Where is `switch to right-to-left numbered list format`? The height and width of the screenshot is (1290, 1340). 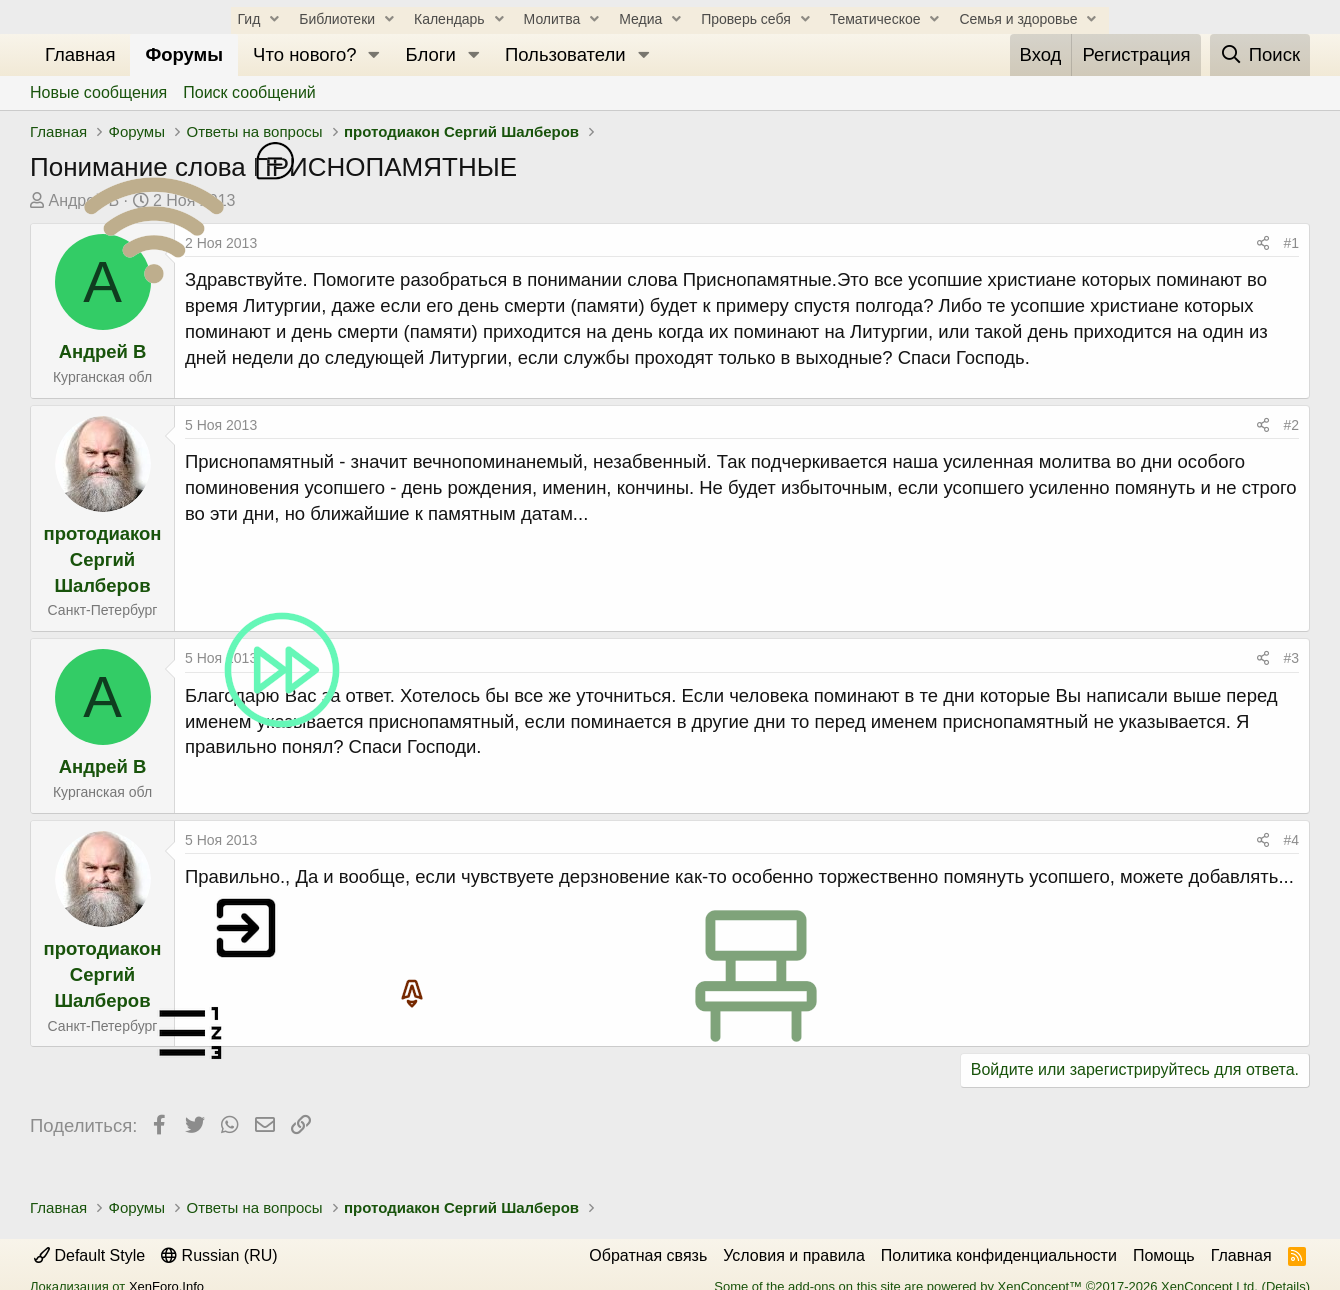
switch to right-to-left numbered list format is located at coordinates (192, 1033).